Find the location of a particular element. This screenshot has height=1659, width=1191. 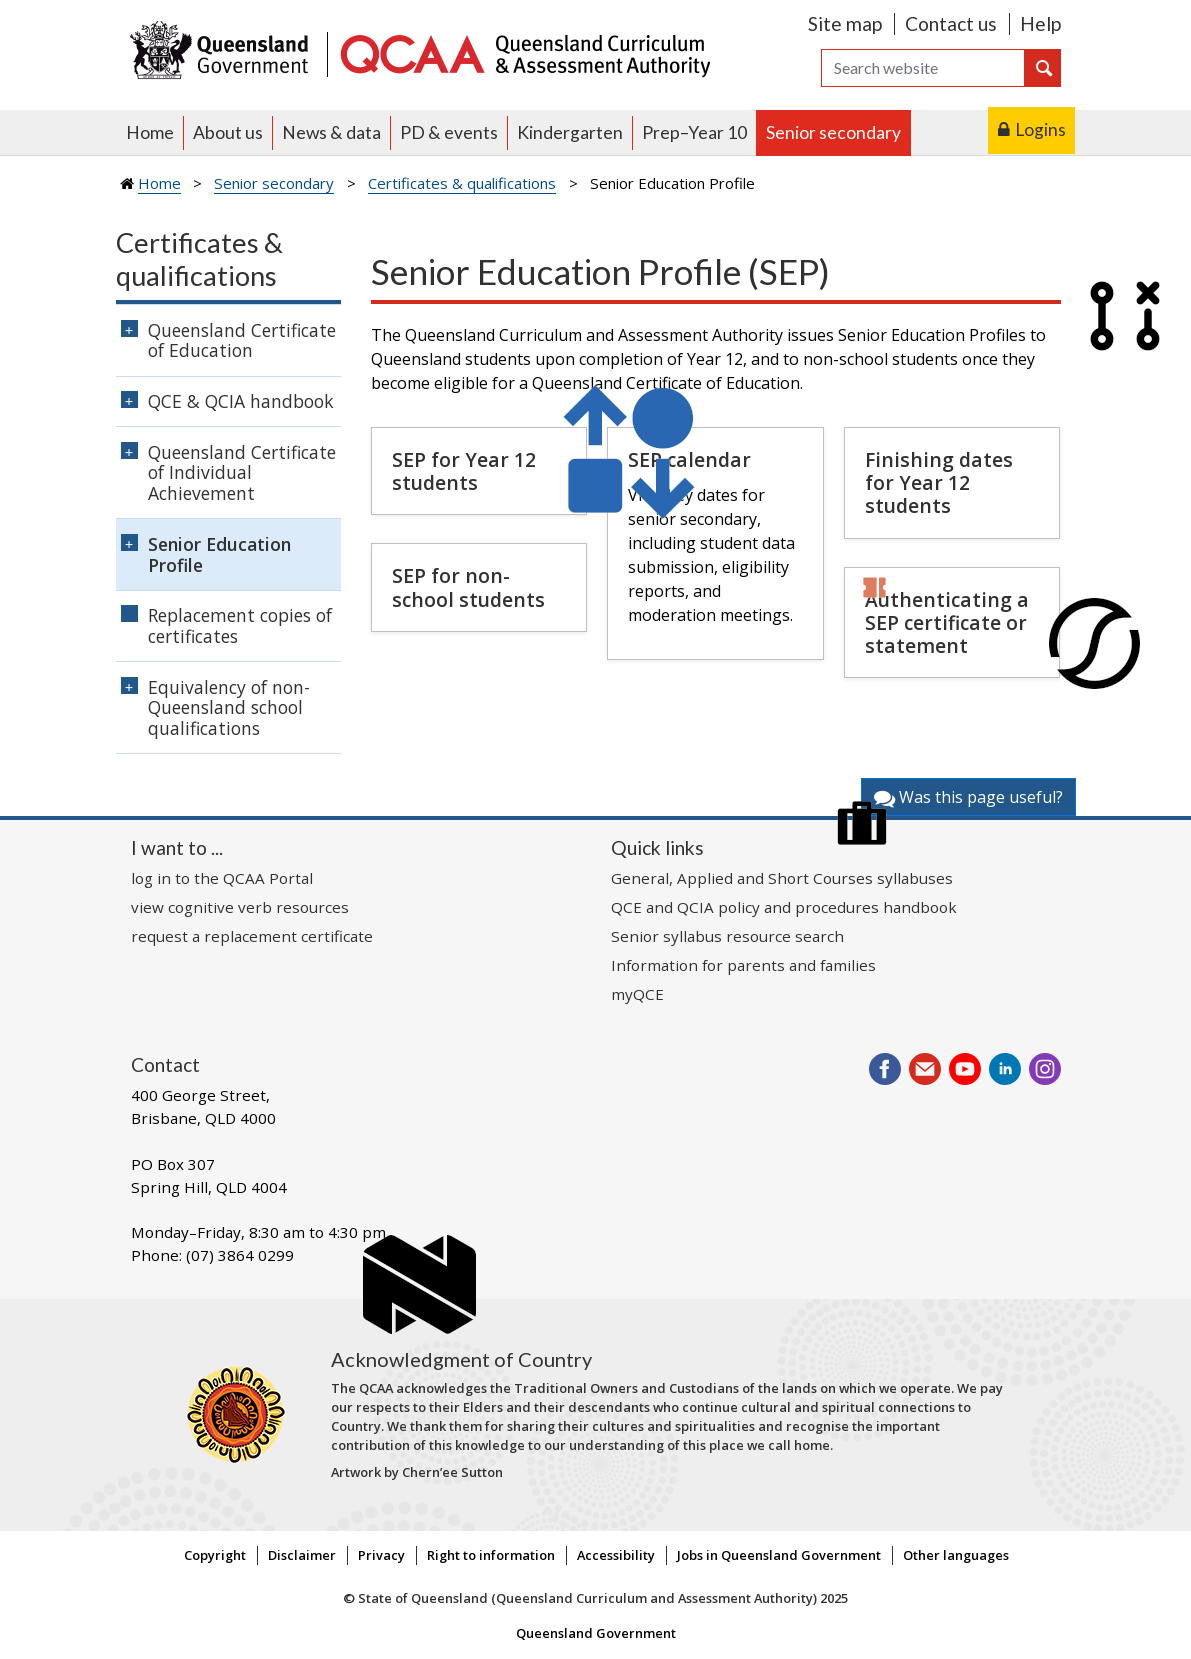

close or cancel a pull request is located at coordinates (1125, 316).